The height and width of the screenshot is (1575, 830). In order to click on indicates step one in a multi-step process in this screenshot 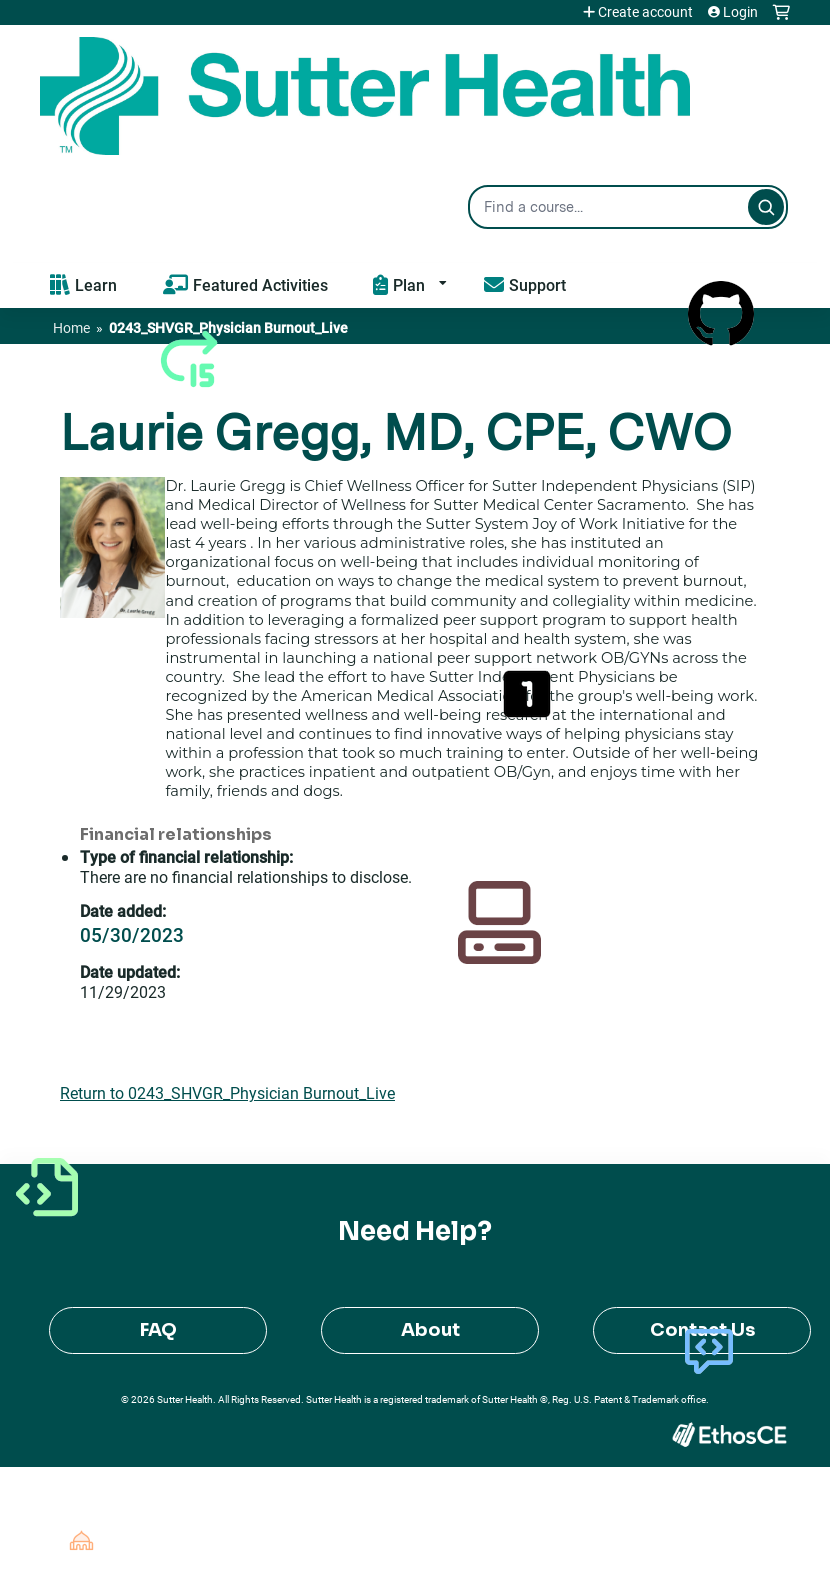, I will do `click(527, 694)`.